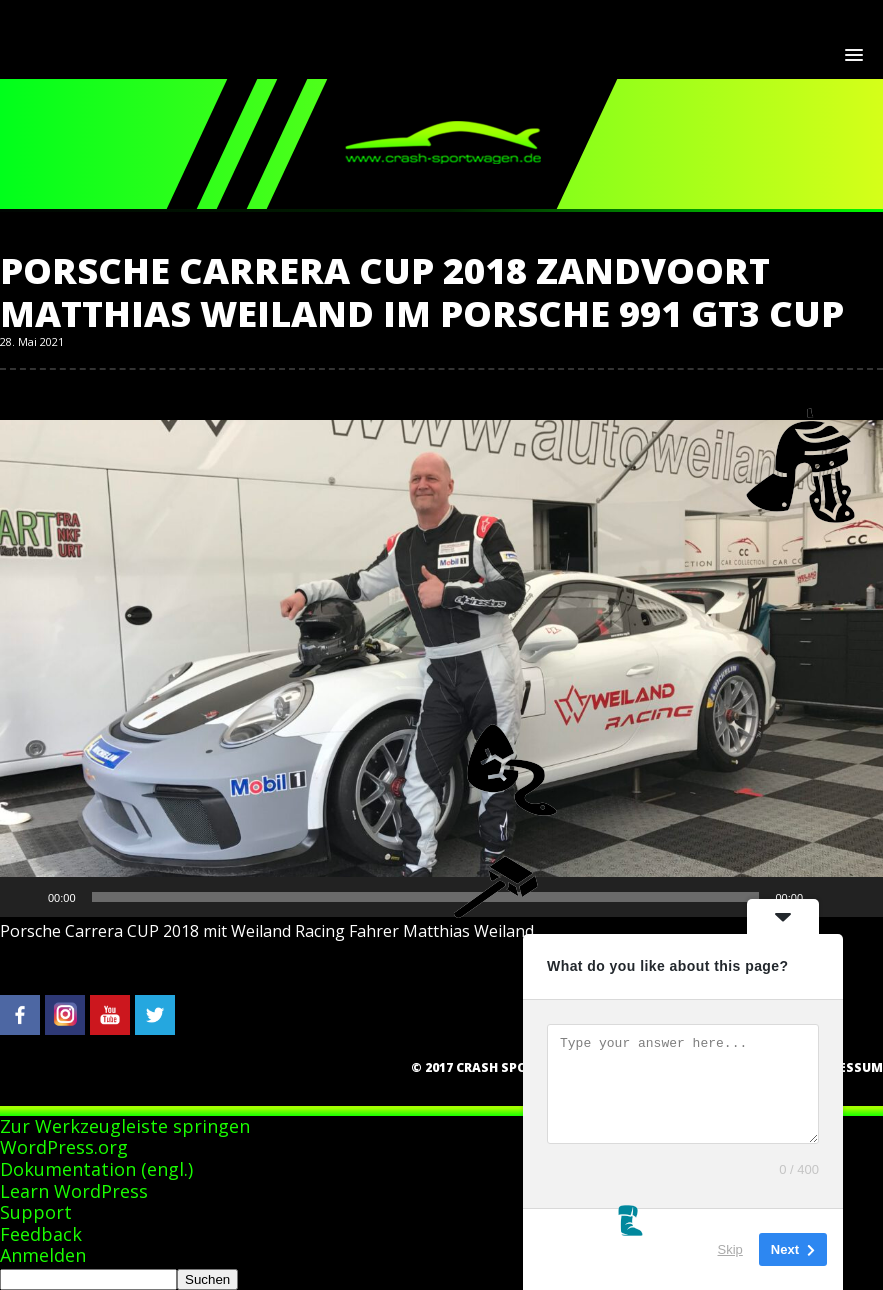  Describe the element at coordinates (496, 887) in the screenshot. I see `access crafting or building tools` at that location.